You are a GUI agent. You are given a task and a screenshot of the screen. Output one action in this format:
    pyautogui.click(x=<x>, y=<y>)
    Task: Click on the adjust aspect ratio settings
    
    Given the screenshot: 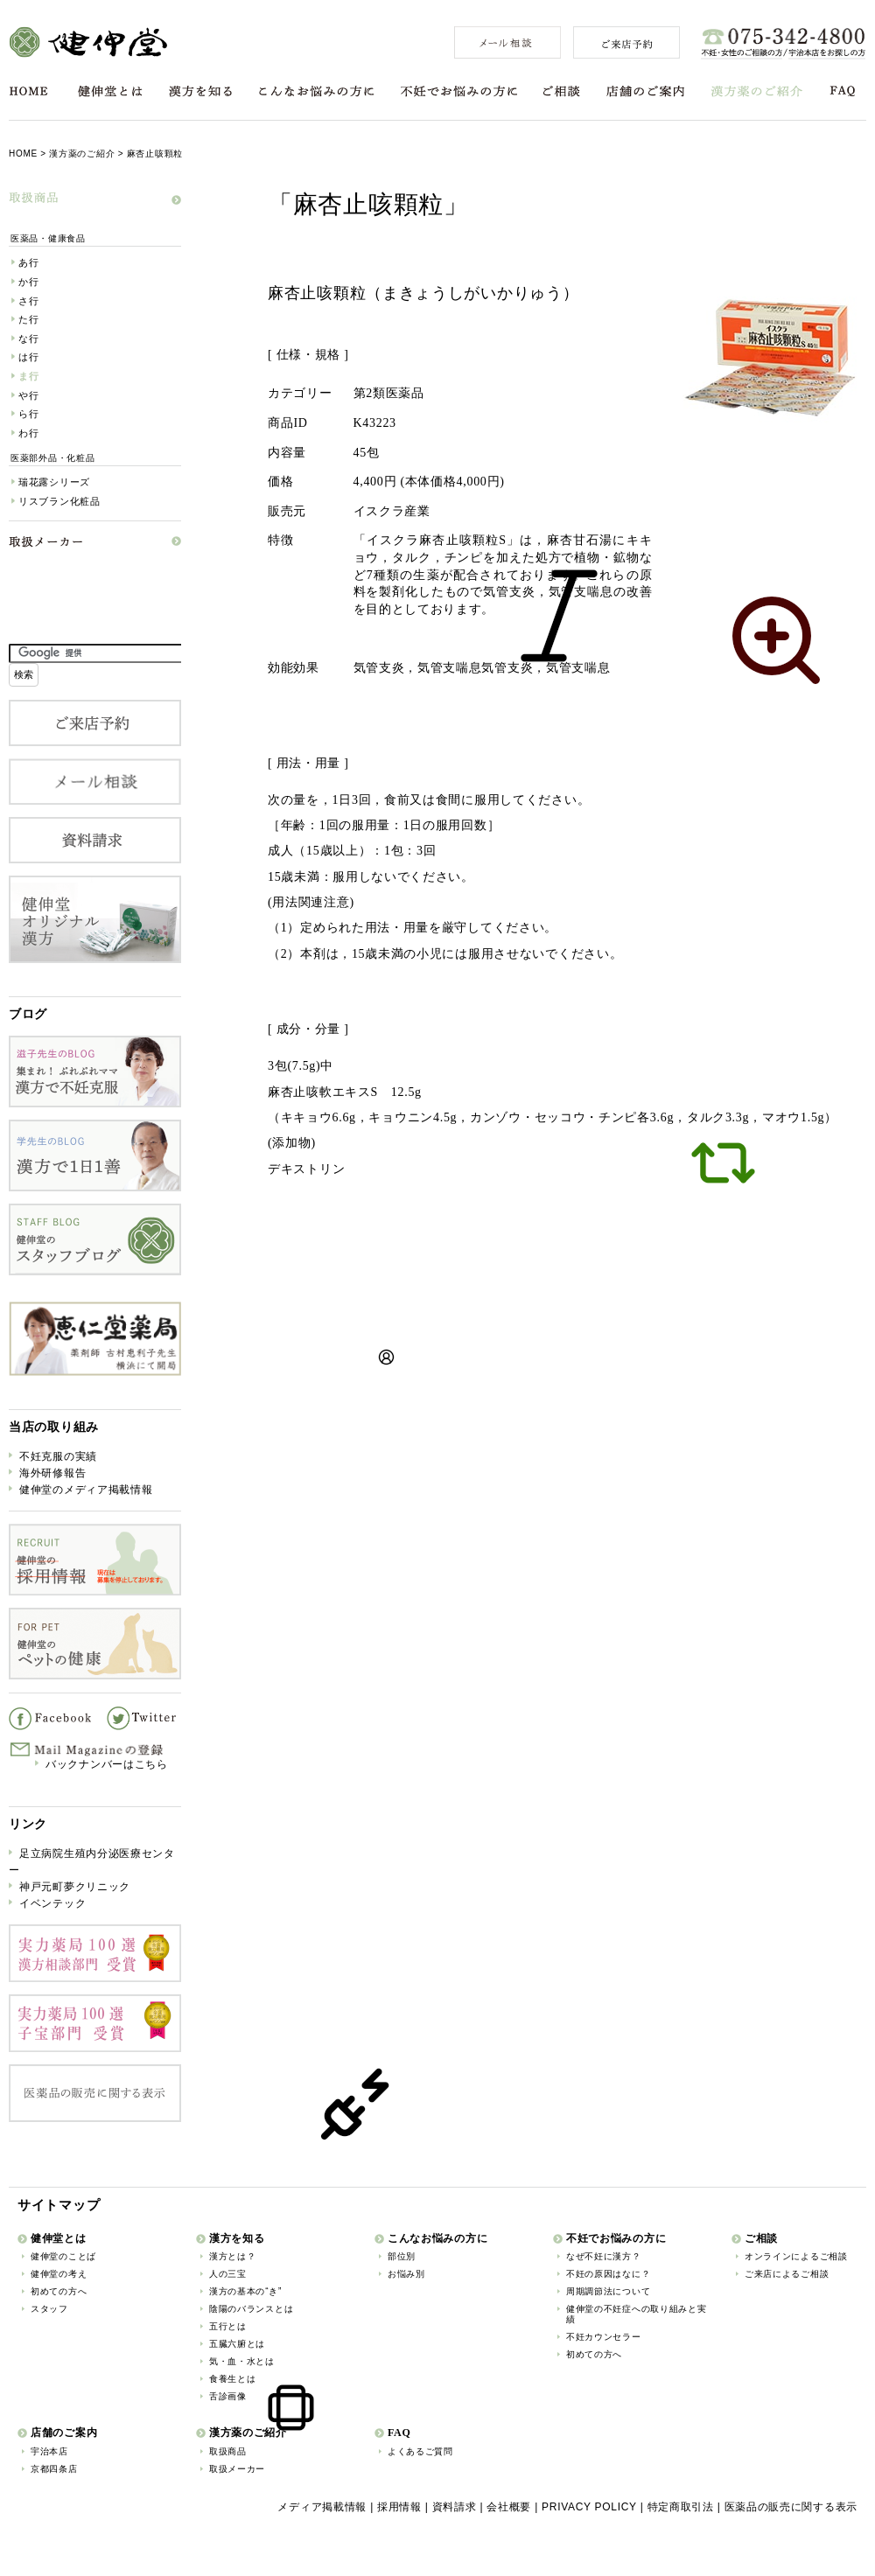 What is the action you would take?
    pyautogui.click(x=290, y=2407)
    